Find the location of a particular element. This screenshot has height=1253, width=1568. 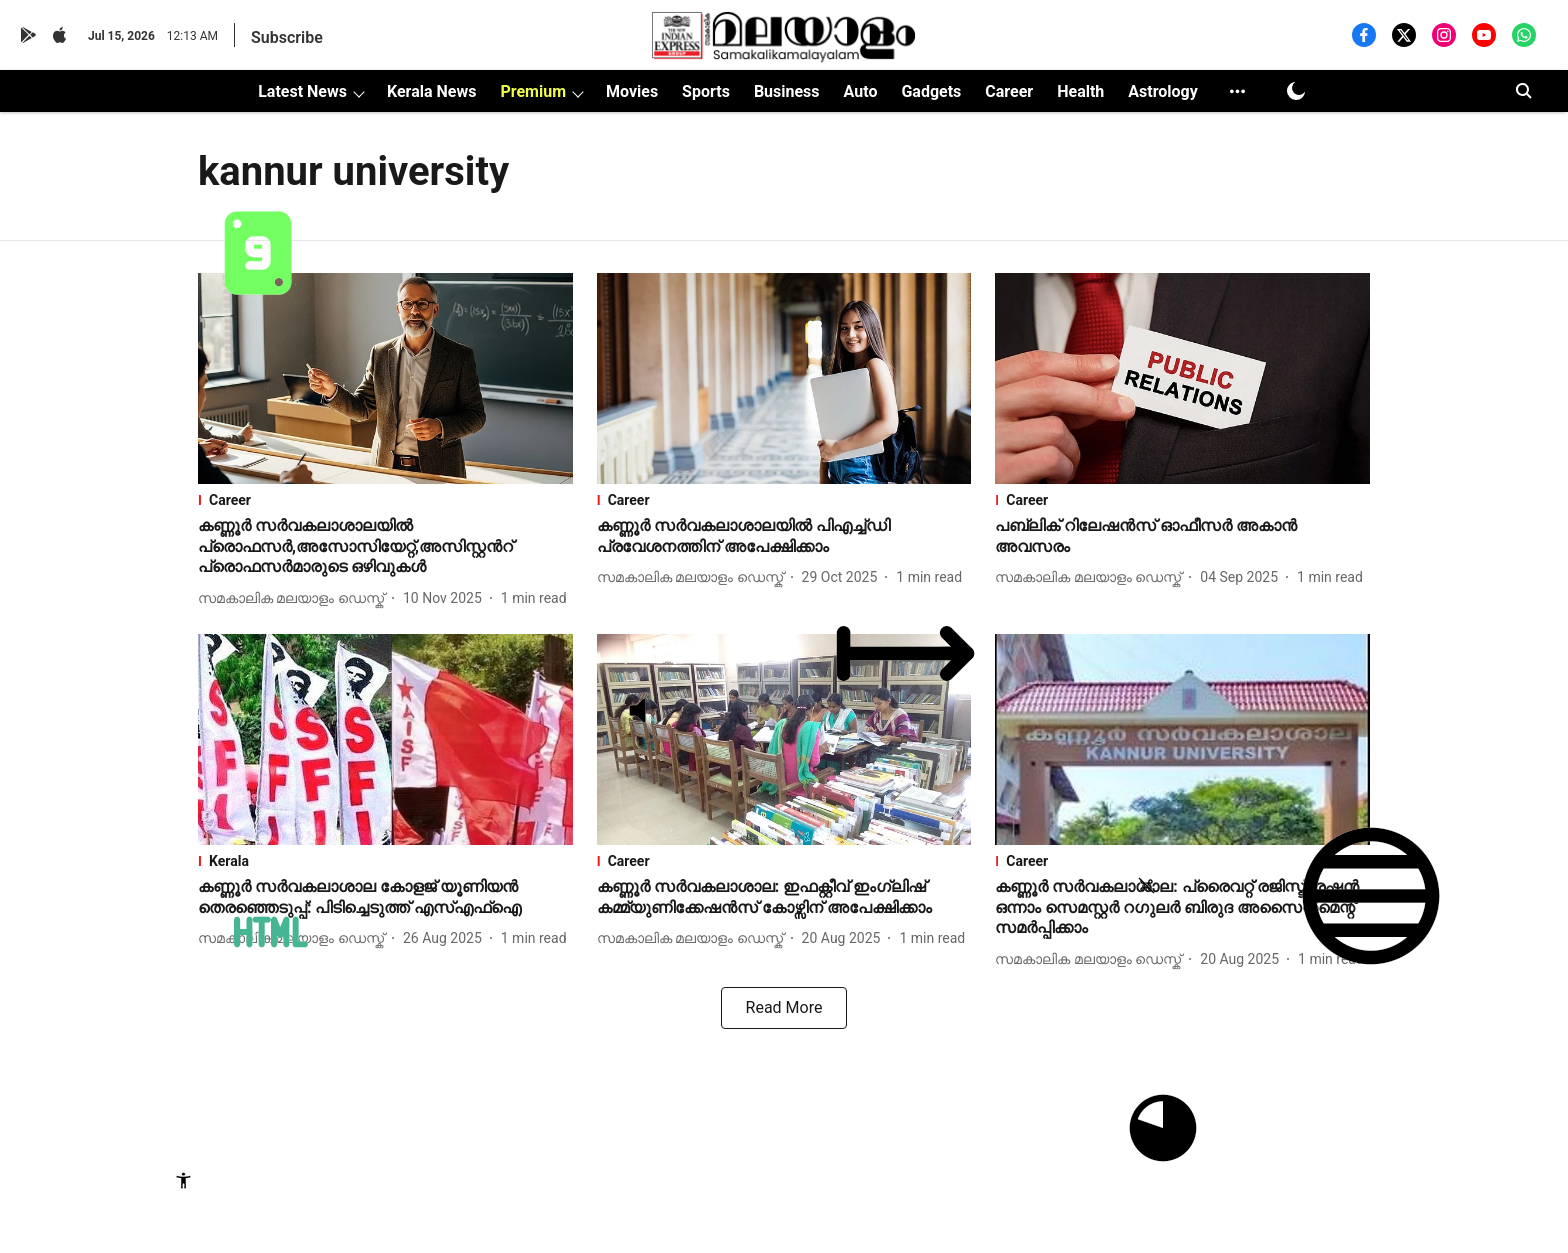

play the 9 card in a card game is located at coordinates (258, 253).